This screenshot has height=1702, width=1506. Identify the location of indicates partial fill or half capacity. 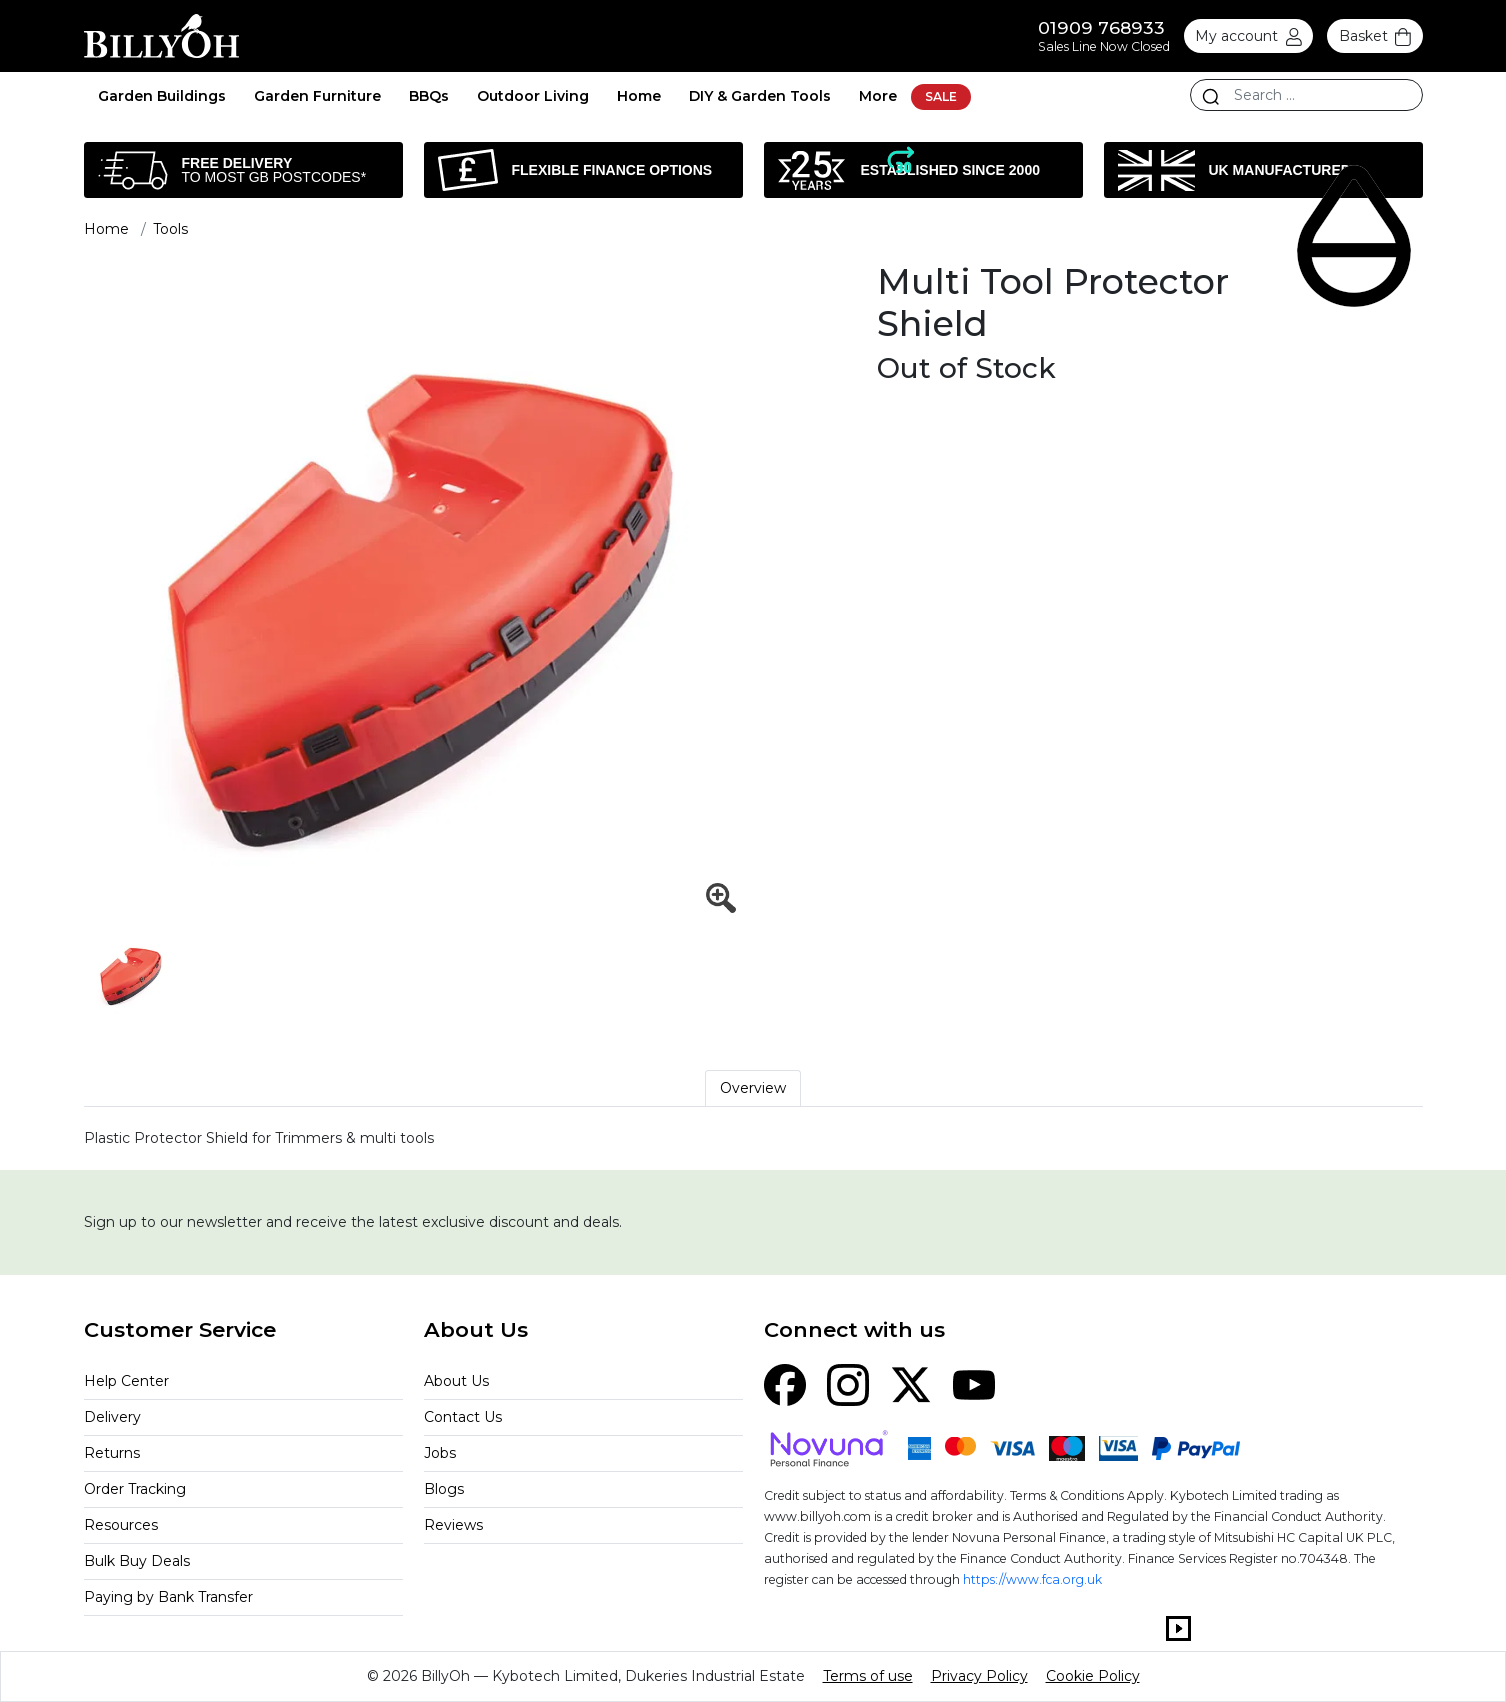
(1354, 236).